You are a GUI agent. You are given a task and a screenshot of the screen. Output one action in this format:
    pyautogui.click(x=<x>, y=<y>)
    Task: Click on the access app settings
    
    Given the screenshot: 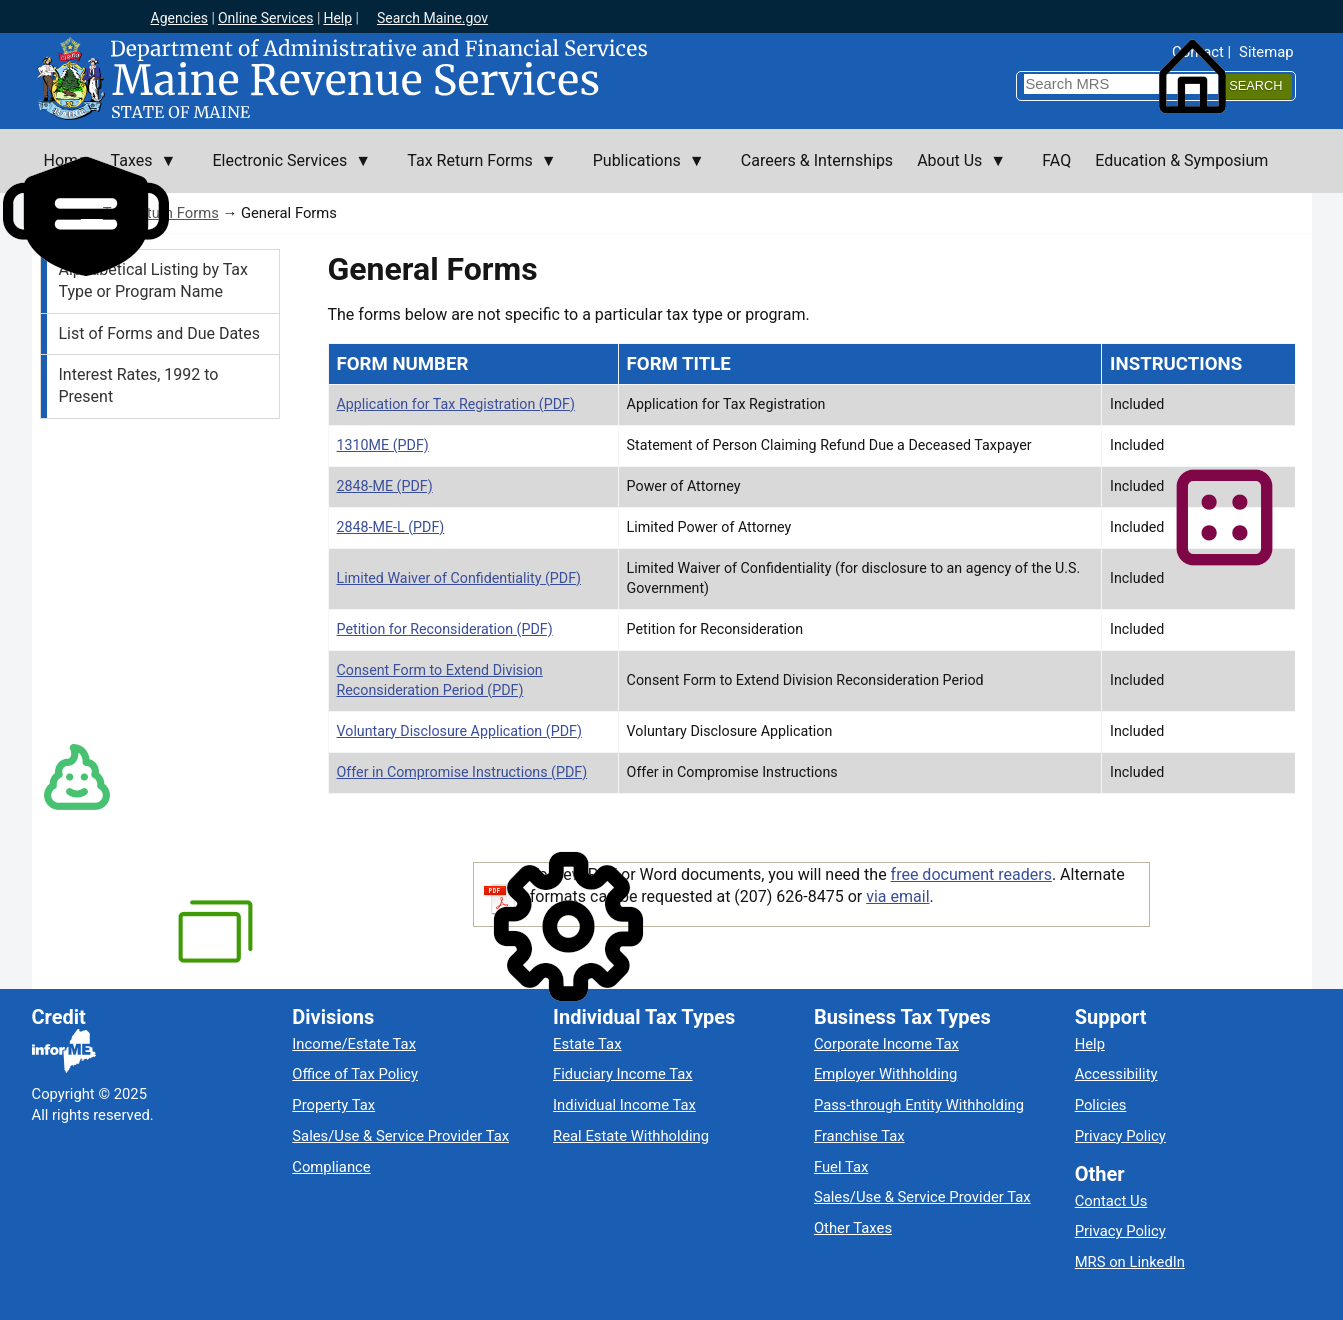 What is the action you would take?
    pyautogui.click(x=568, y=926)
    